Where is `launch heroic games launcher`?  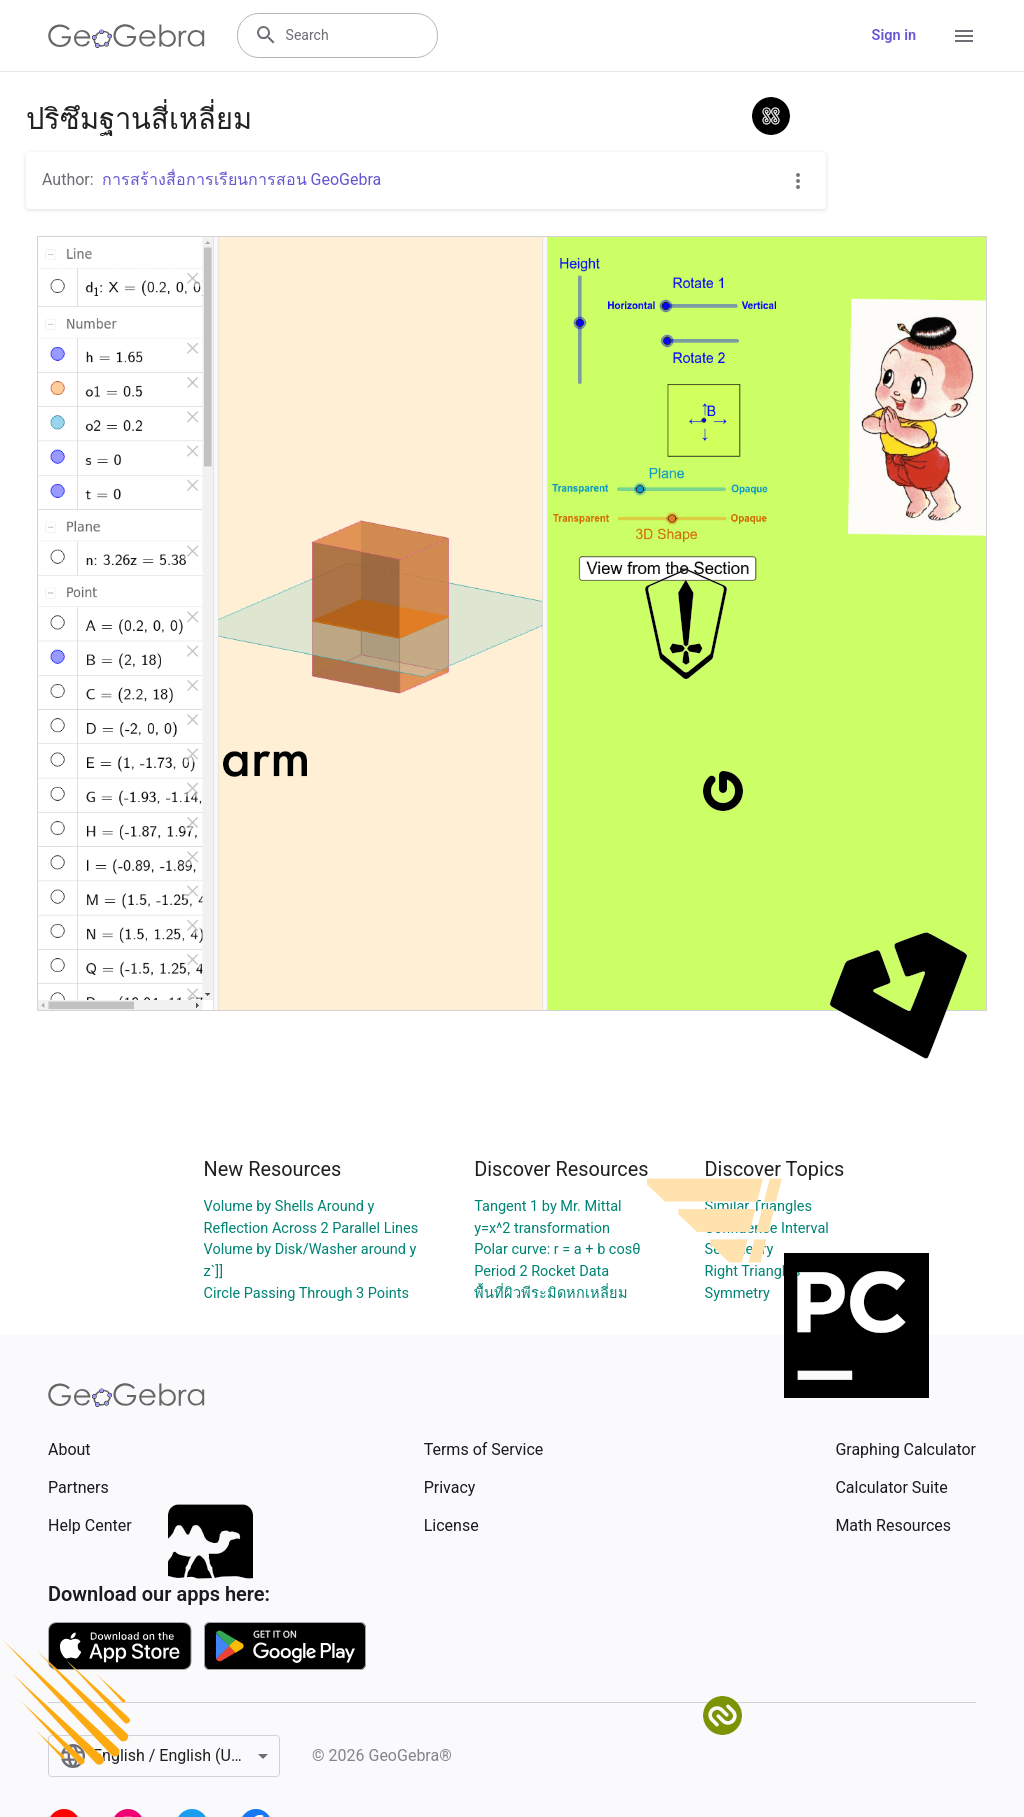
launch heroic games launcher is located at coordinates (686, 624).